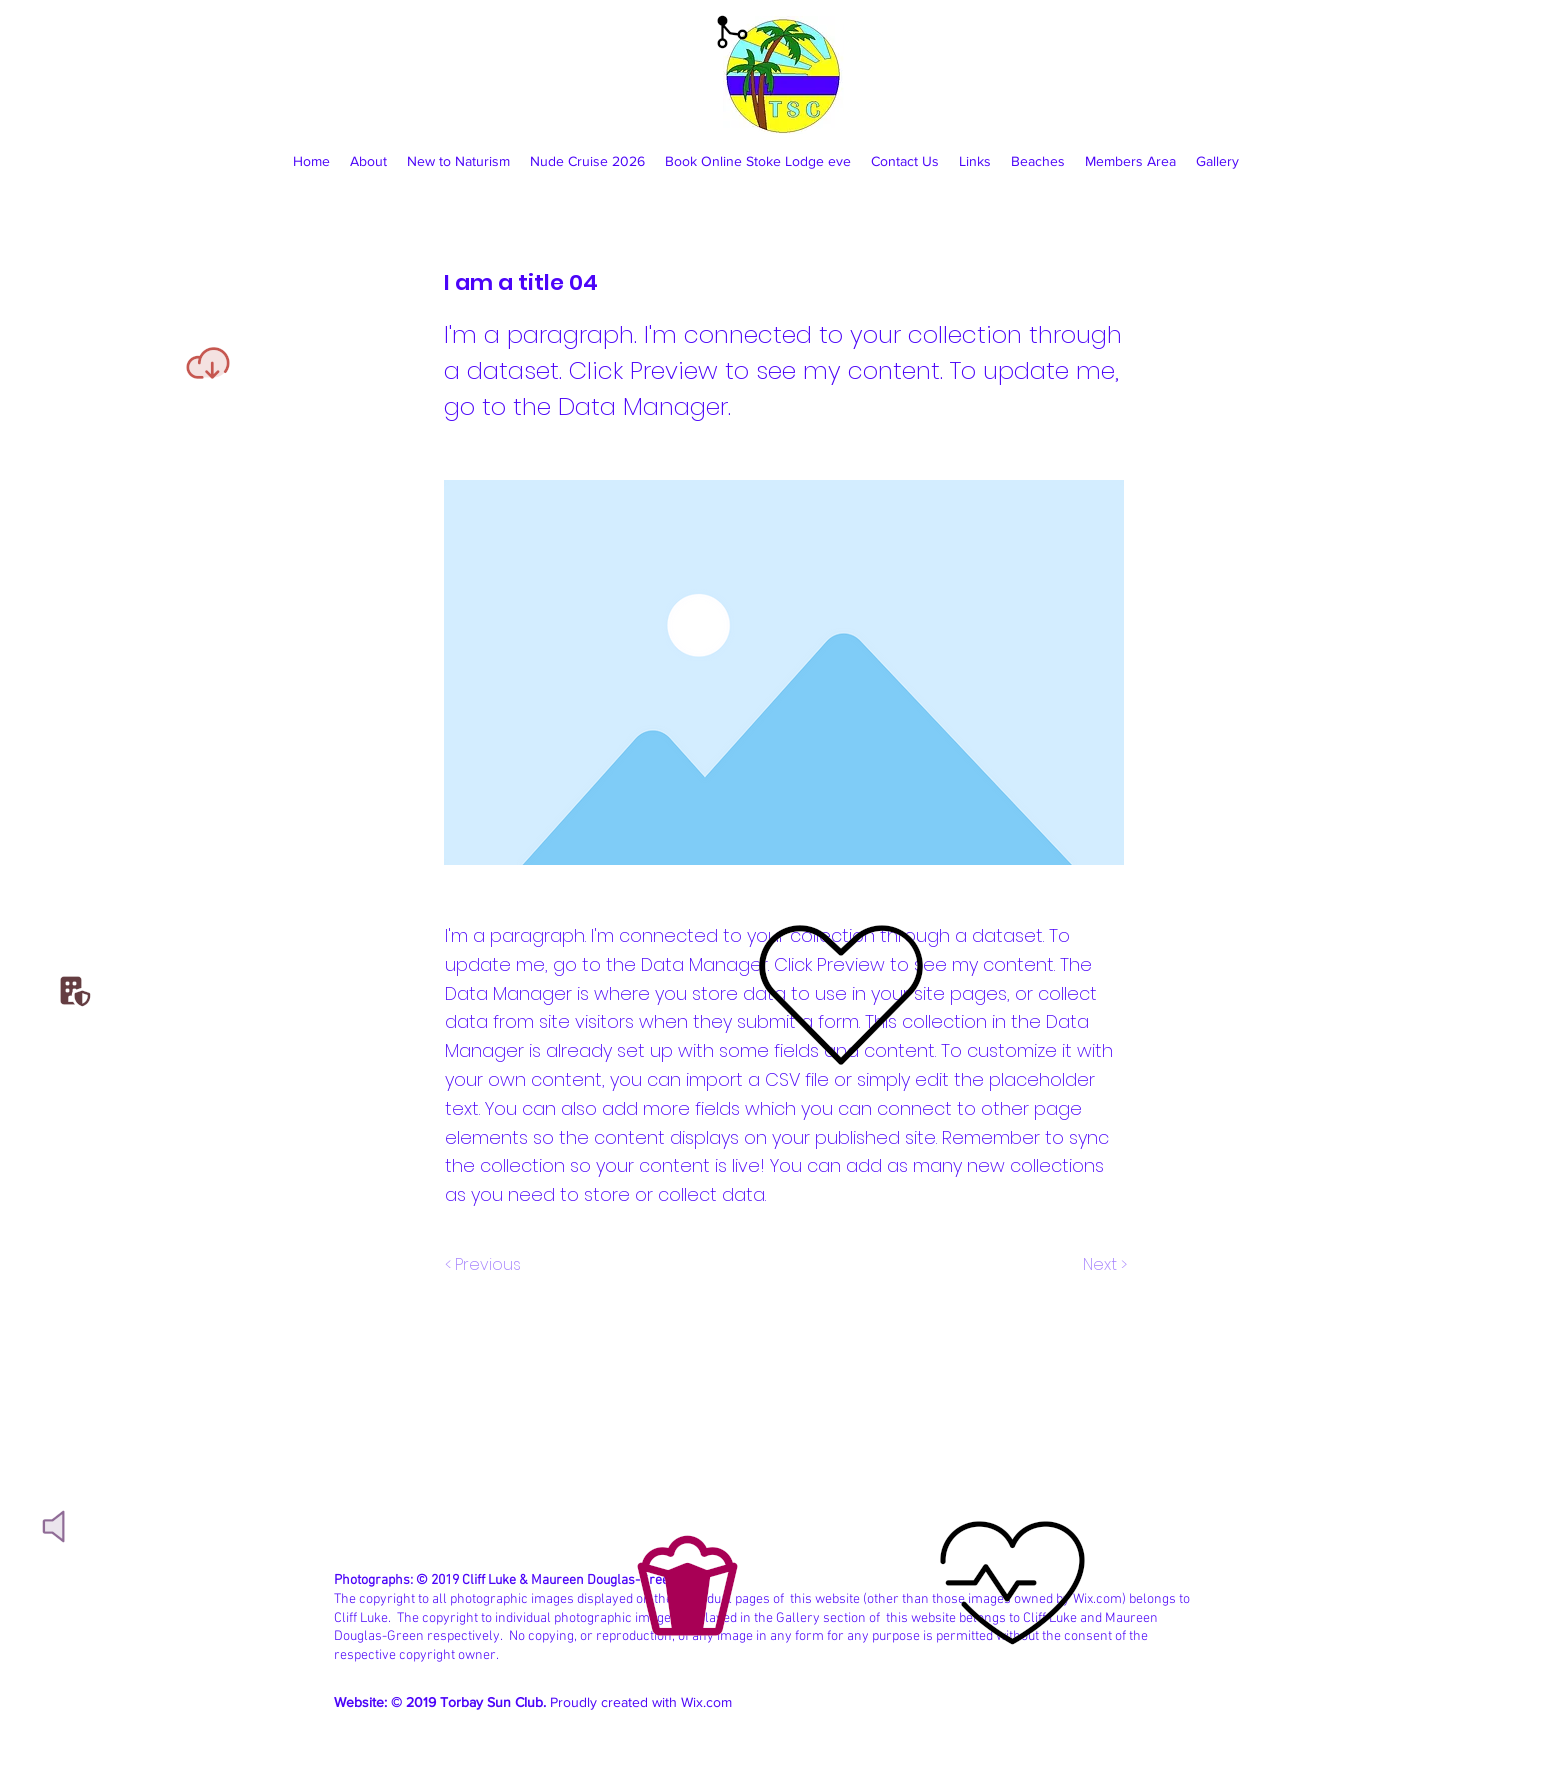  I want to click on access movies or entertainment content, so click(687, 1589).